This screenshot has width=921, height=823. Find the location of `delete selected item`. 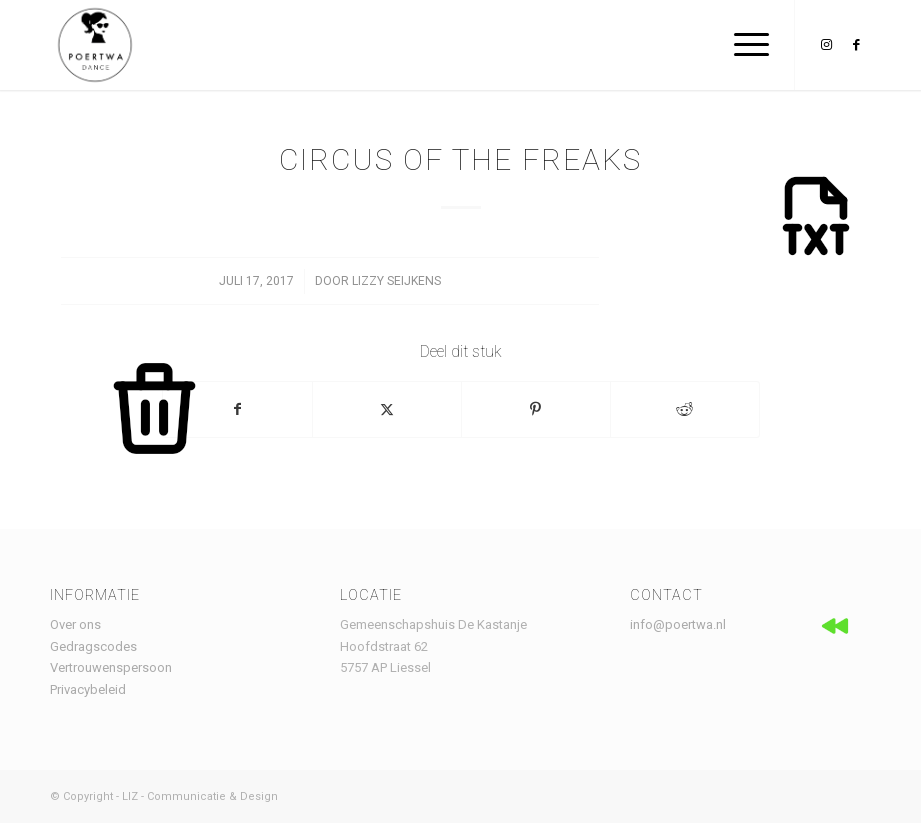

delete selected item is located at coordinates (154, 408).